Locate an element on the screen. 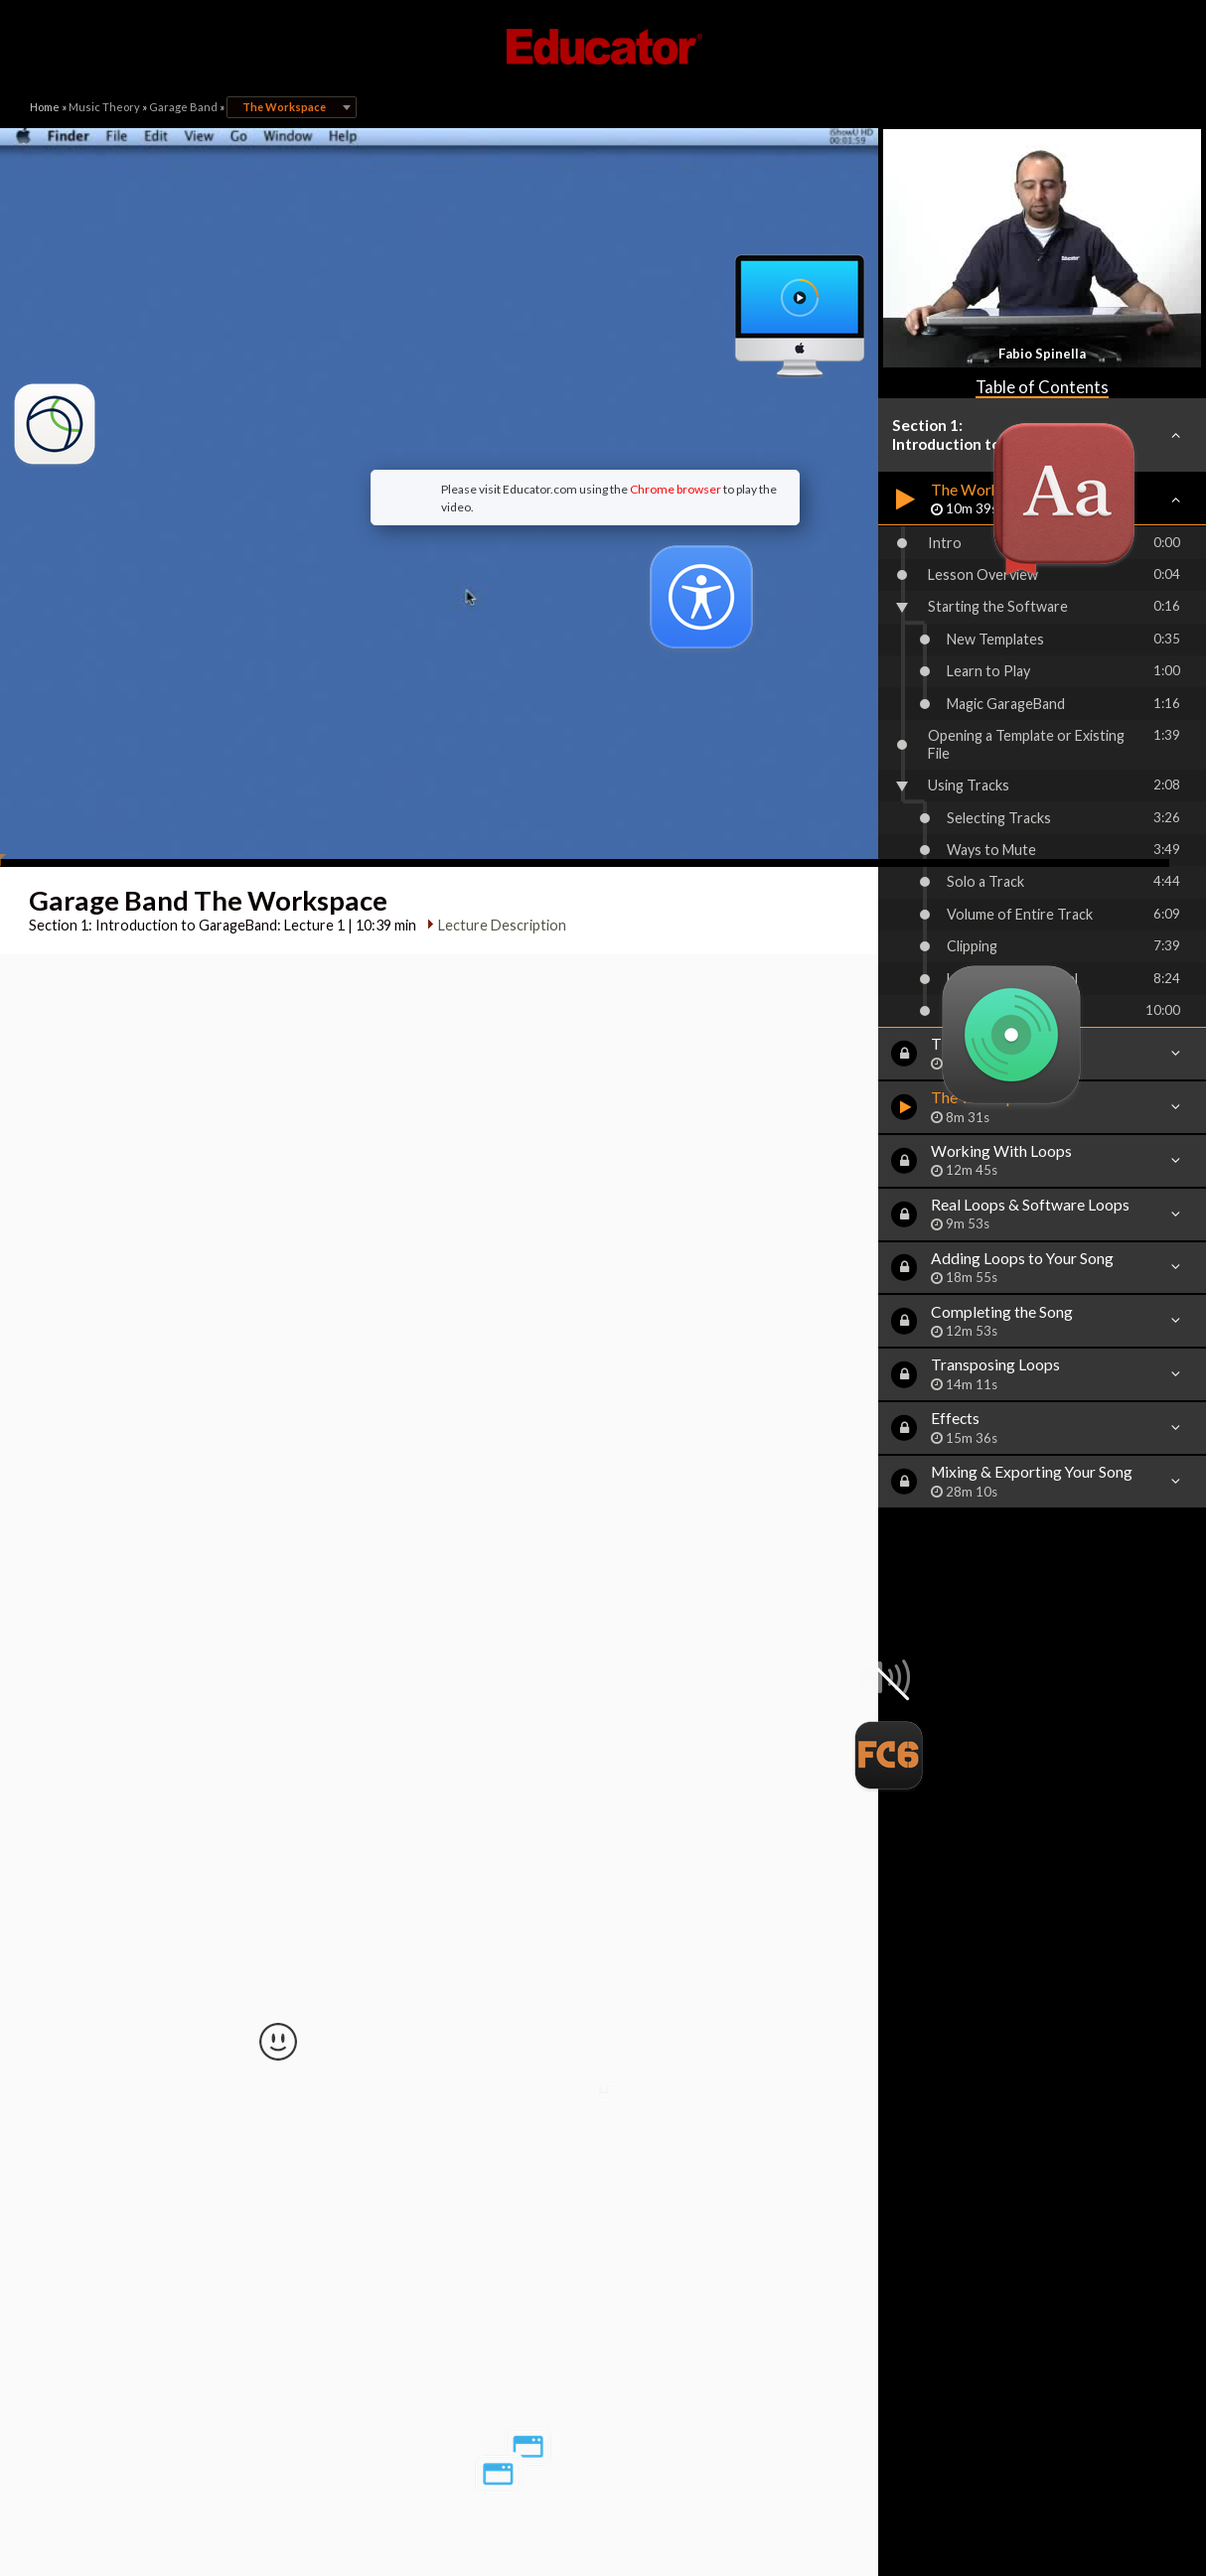 This screenshot has width=1206, height=2576. duplicate display mode enabled is located at coordinates (513, 2460).